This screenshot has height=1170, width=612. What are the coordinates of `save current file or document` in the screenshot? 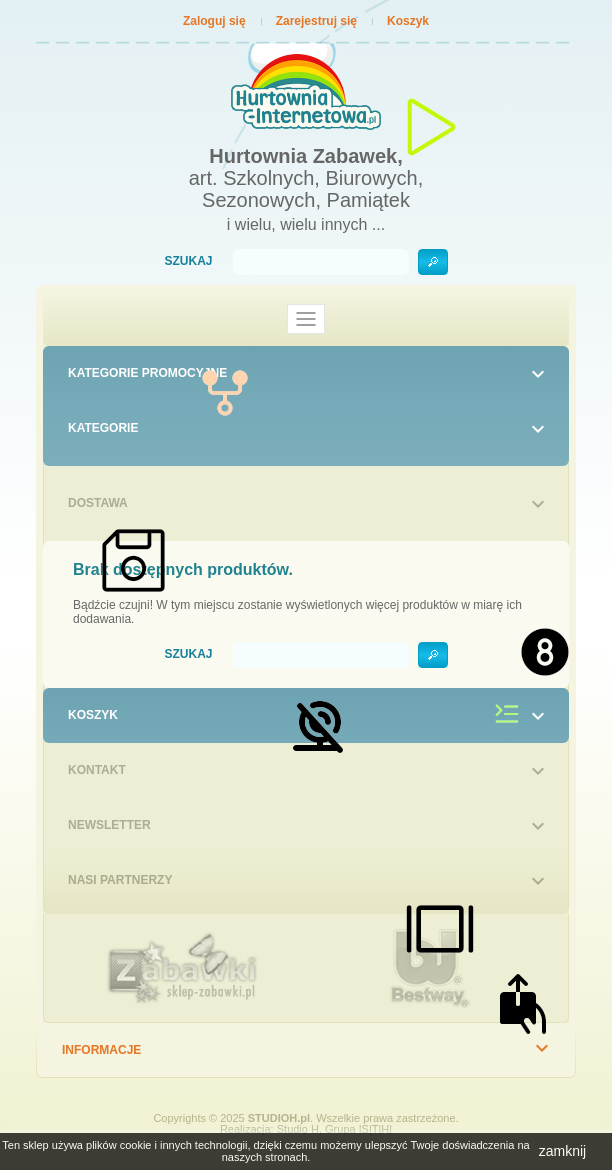 It's located at (133, 560).